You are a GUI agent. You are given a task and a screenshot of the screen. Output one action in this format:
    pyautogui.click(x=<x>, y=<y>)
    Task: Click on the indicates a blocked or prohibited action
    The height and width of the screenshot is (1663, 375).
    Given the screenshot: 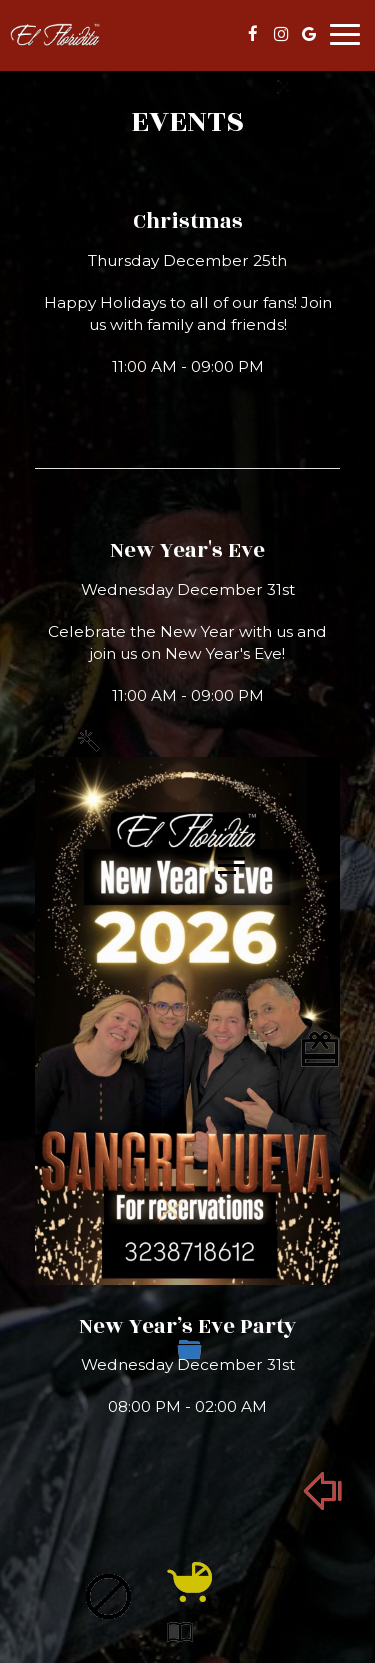 What is the action you would take?
    pyautogui.click(x=108, y=1596)
    